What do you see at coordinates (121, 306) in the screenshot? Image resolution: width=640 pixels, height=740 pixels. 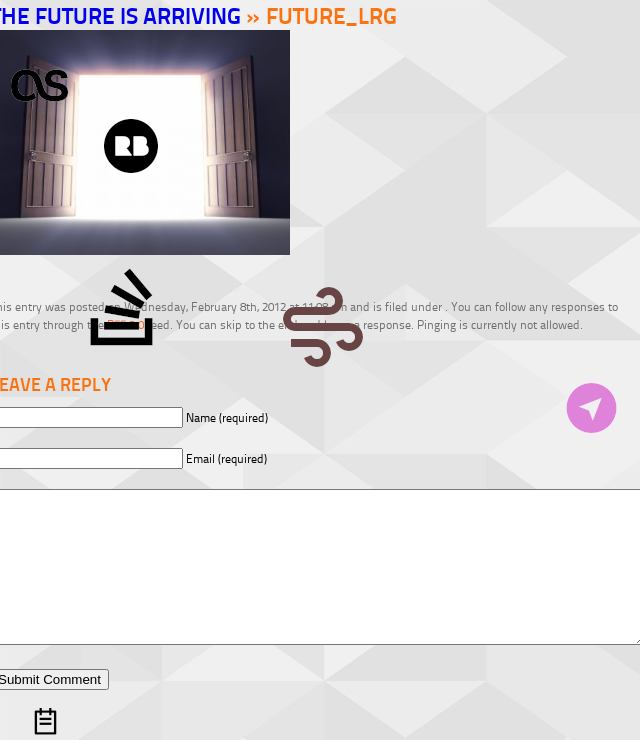 I see `visit stack overflow website` at bounding box center [121, 306].